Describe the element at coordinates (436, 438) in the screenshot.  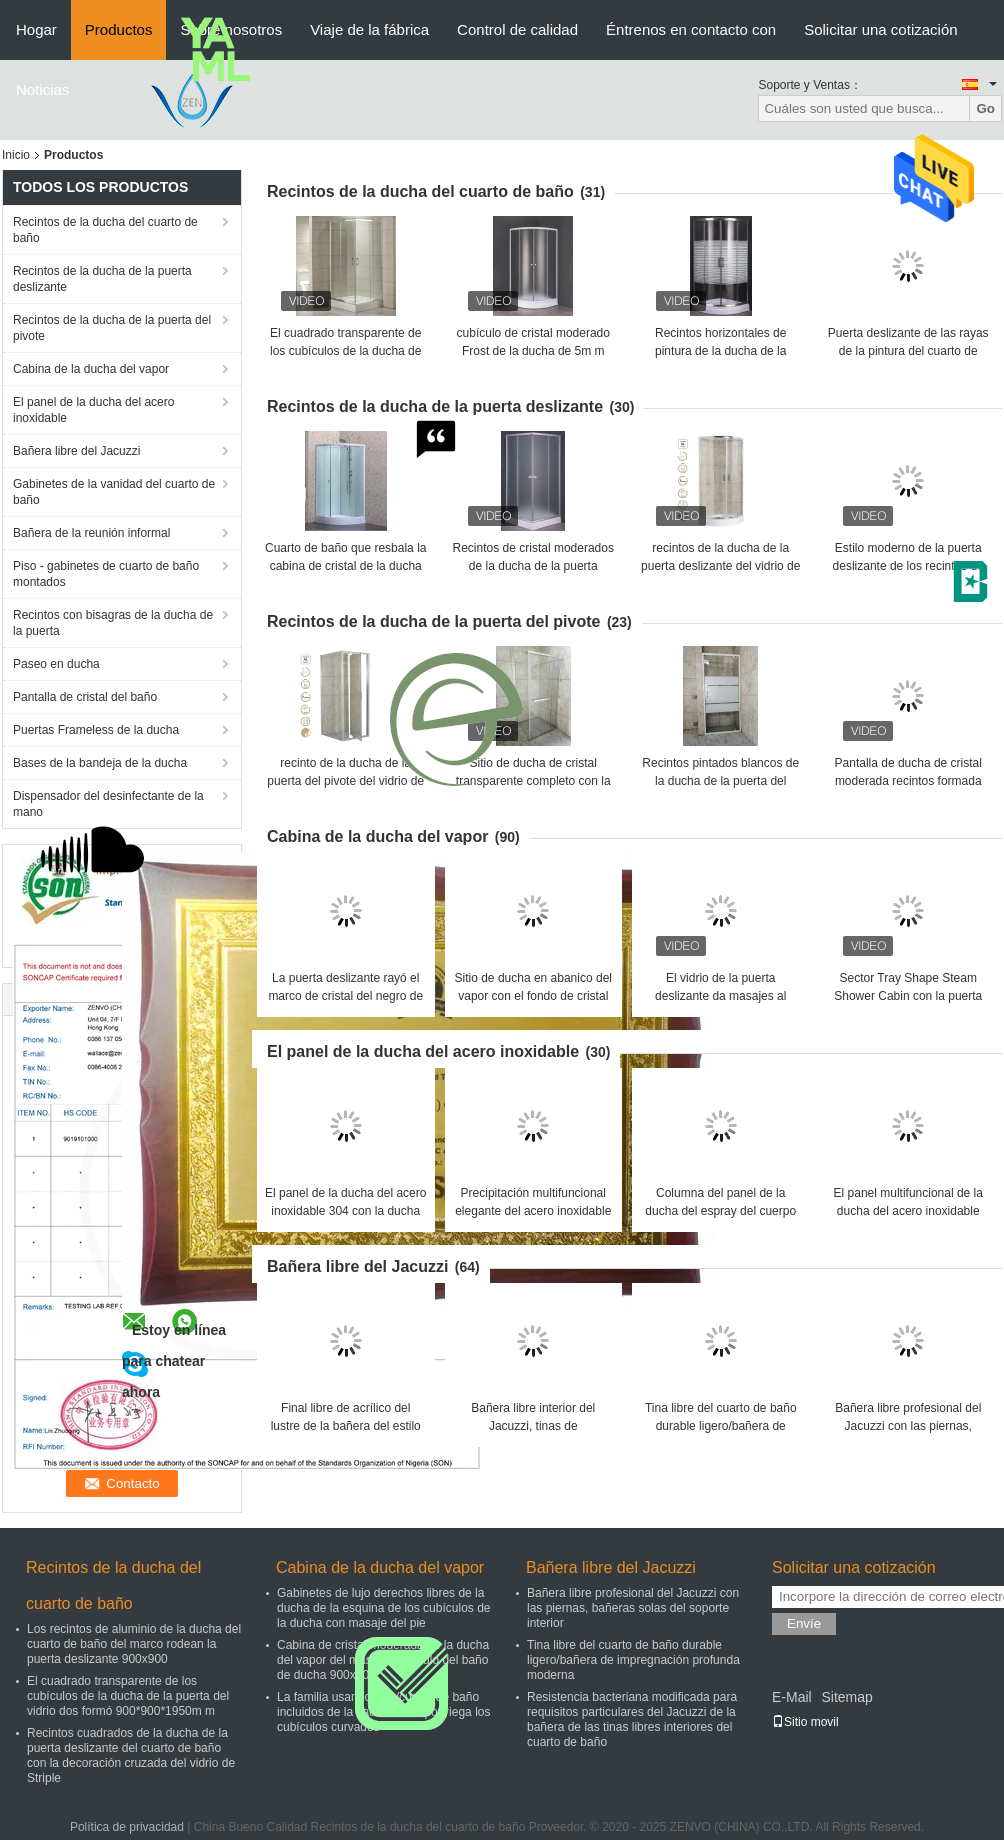
I see `view quoted messages` at that location.